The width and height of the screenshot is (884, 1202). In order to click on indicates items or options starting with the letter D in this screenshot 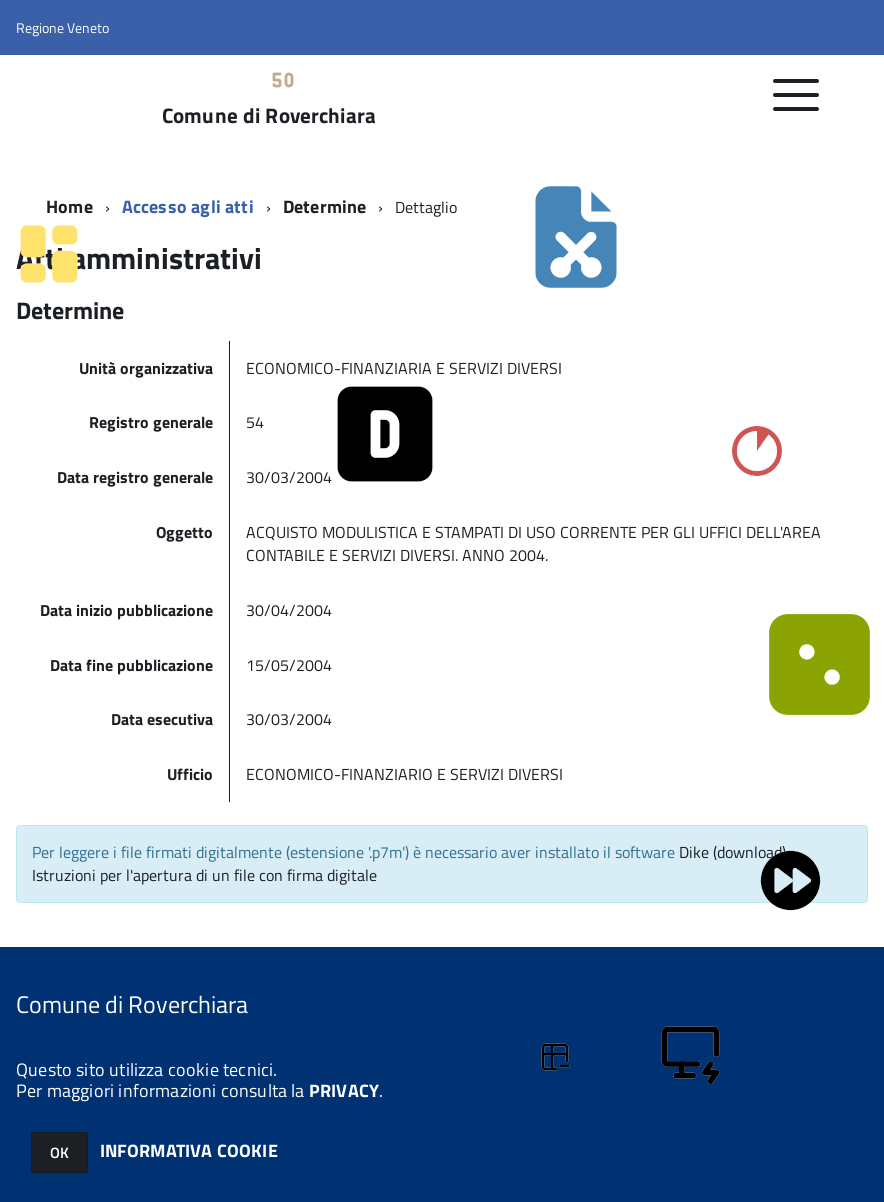, I will do `click(385, 434)`.